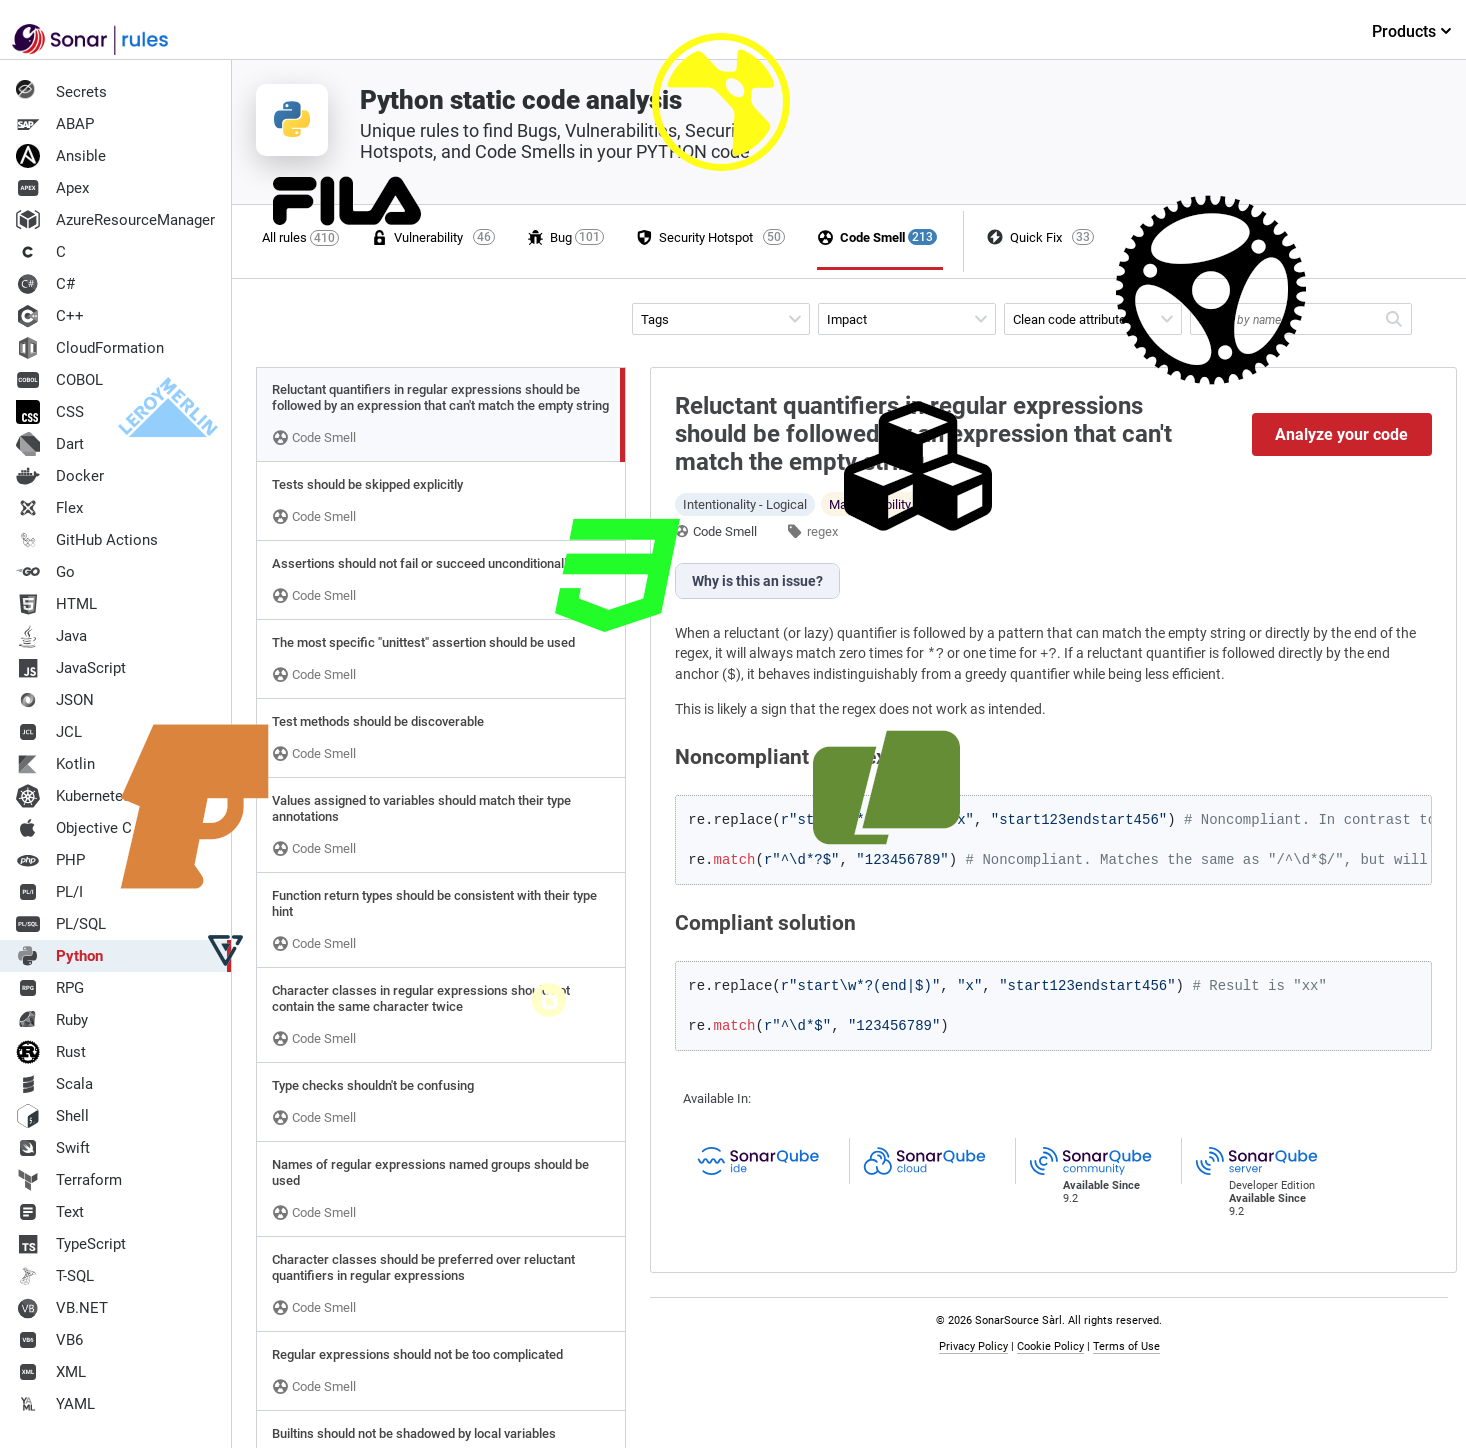 The width and height of the screenshot is (1466, 1448). I want to click on navigate to AntV data visualization library, so click(225, 950).